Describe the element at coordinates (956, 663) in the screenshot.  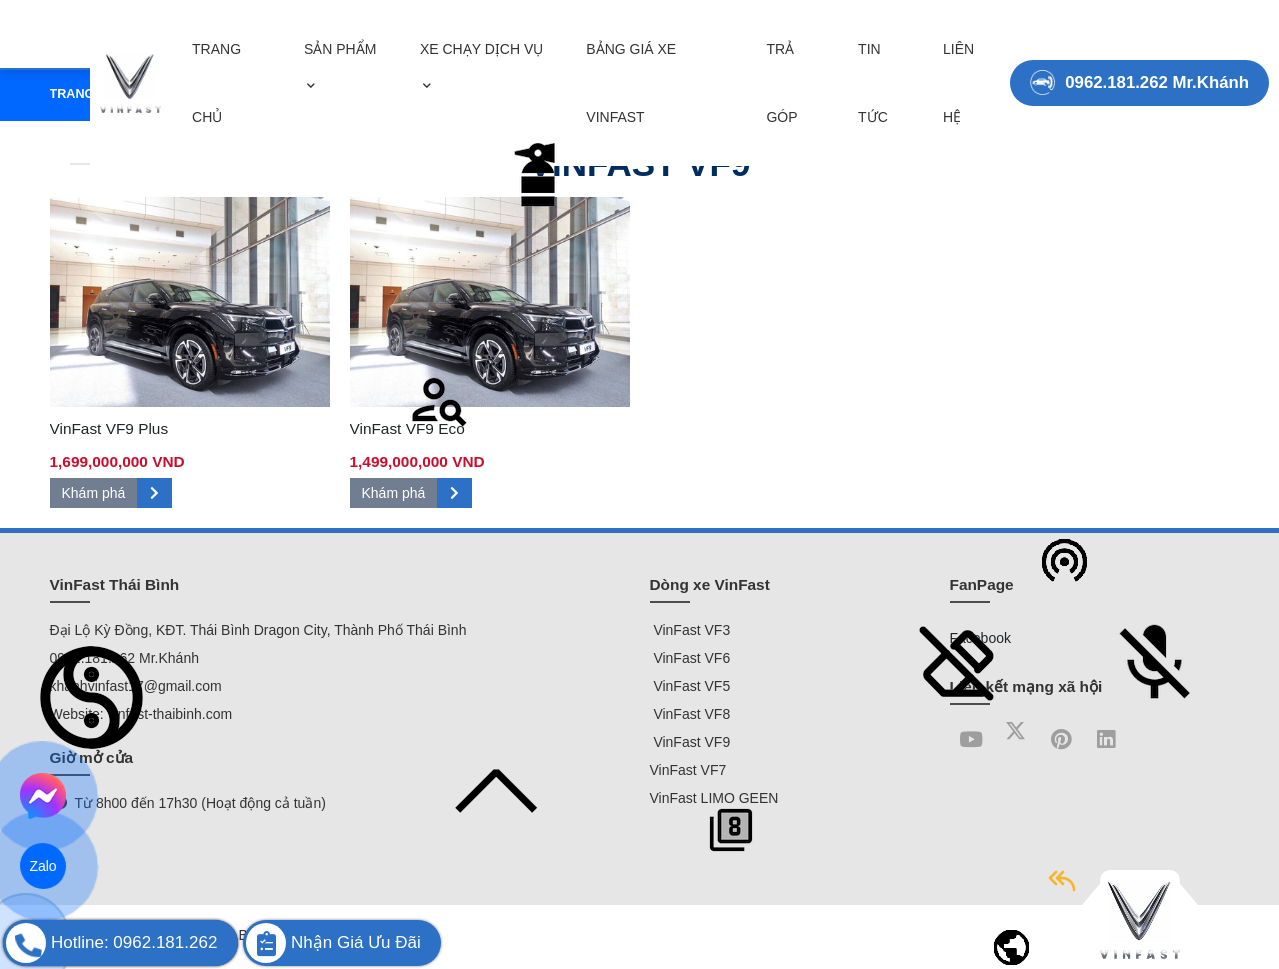
I see `eraser tool is disabled` at that location.